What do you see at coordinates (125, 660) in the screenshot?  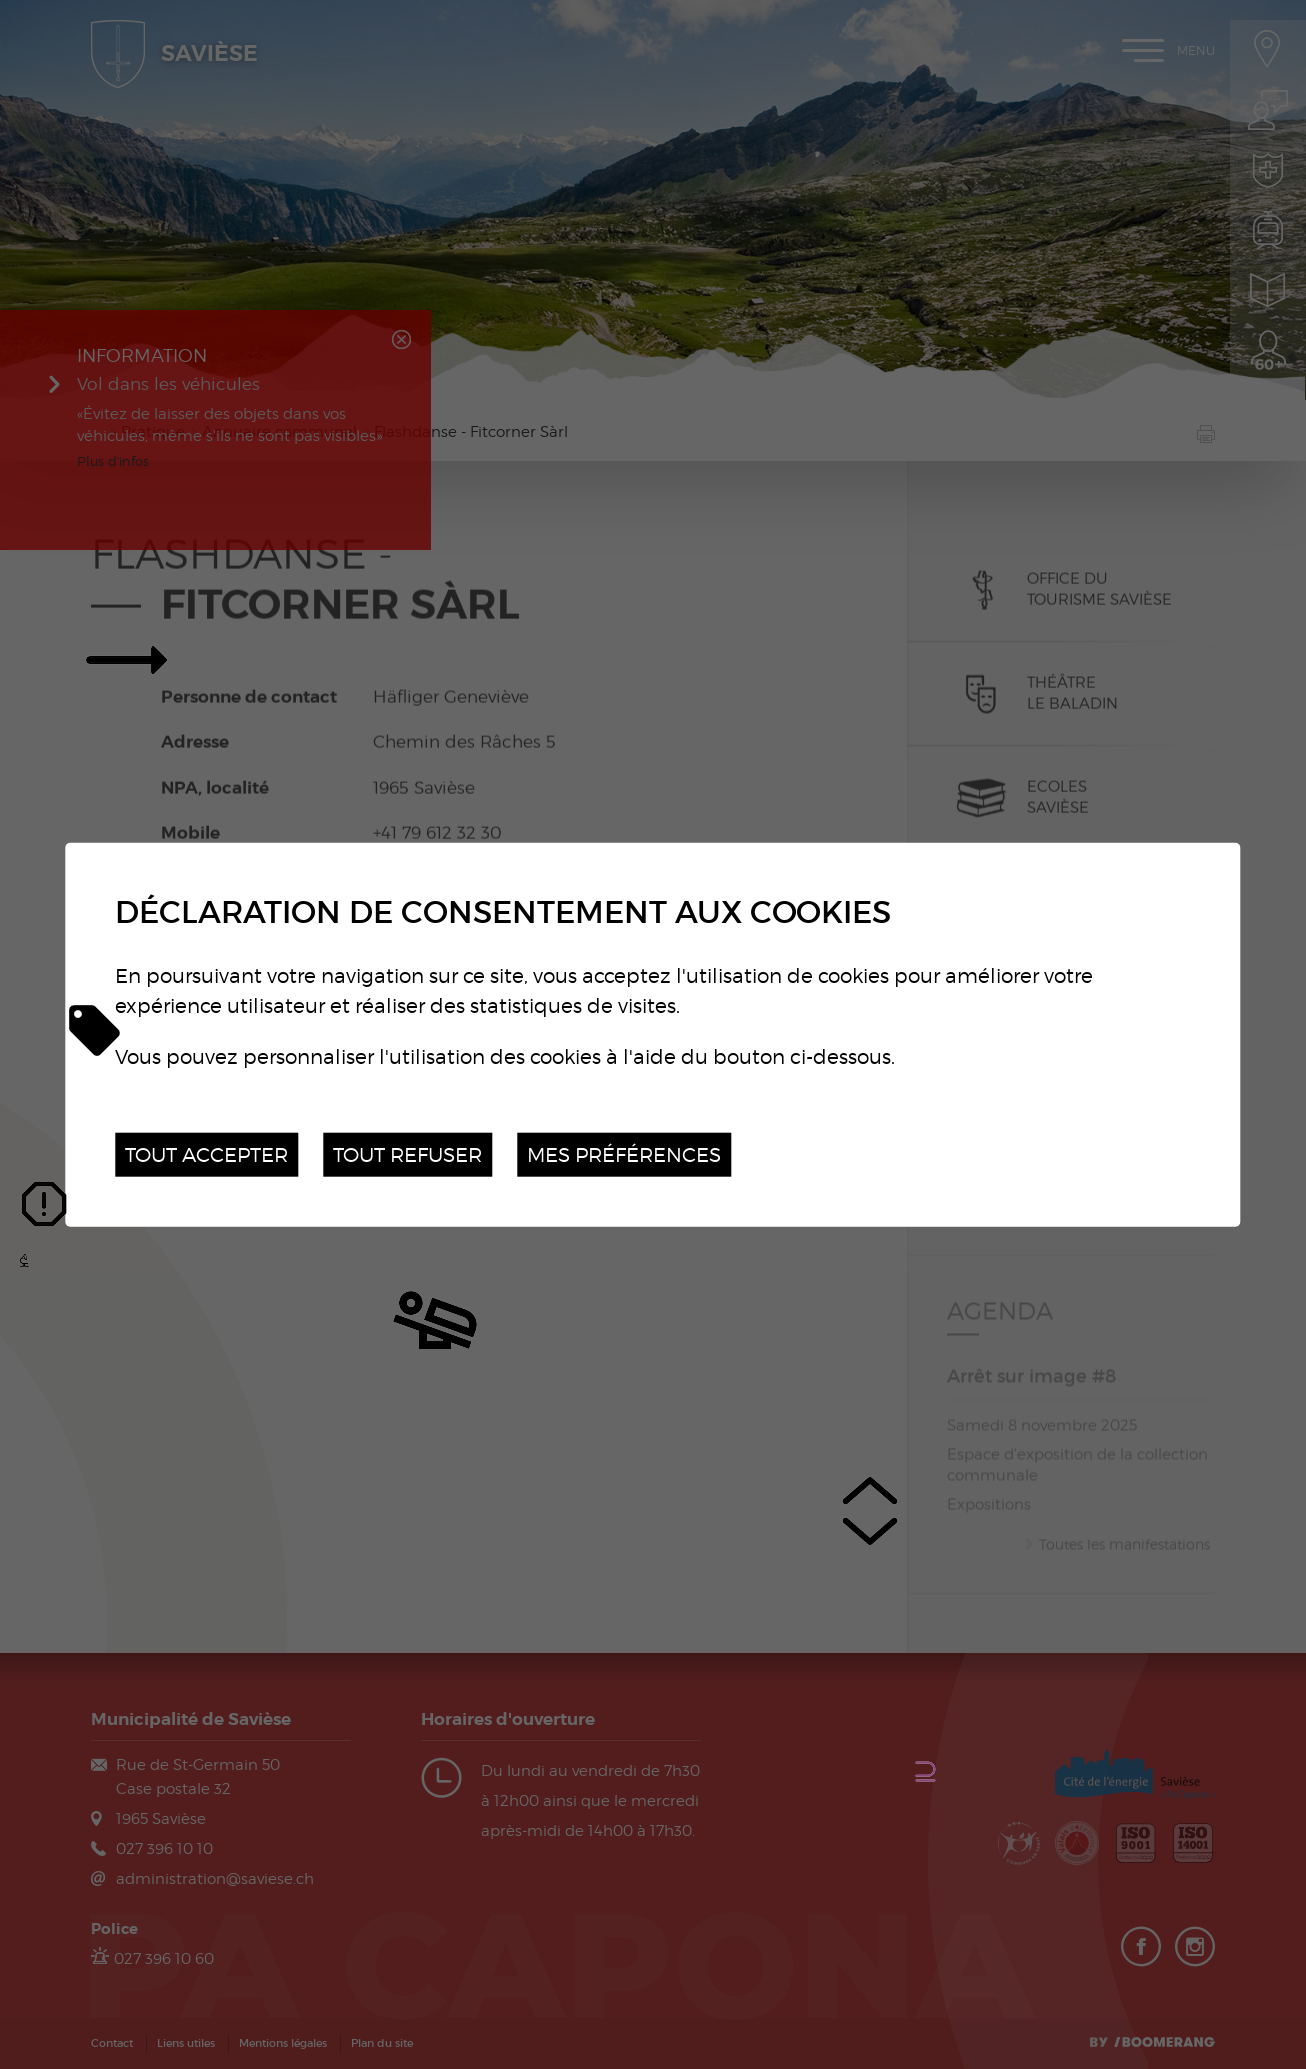 I see `indicates no change or stable trend` at bounding box center [125, 660].